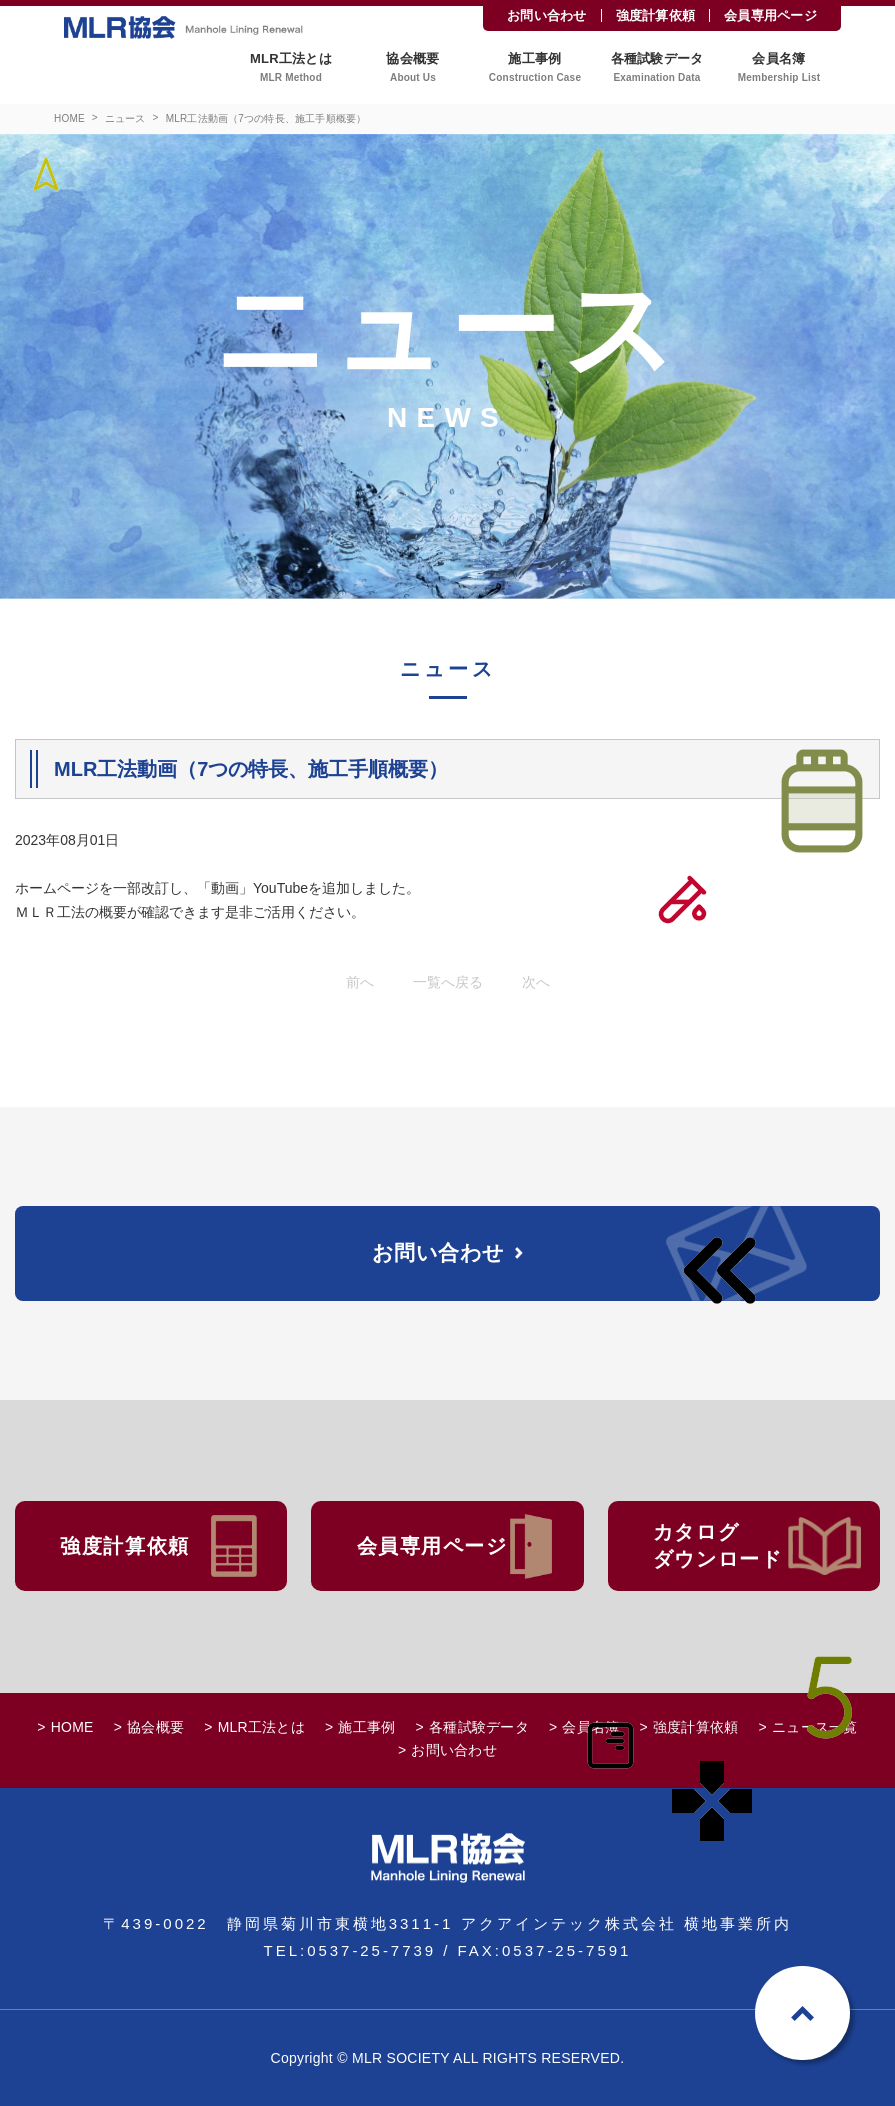 Image resolution: width=895 pixels, height=2106 pixels. What do you see at coordinates (610, 1745) in the screenshot?
I see `align content to the top-right corner` at bounding box center [610, 1745].